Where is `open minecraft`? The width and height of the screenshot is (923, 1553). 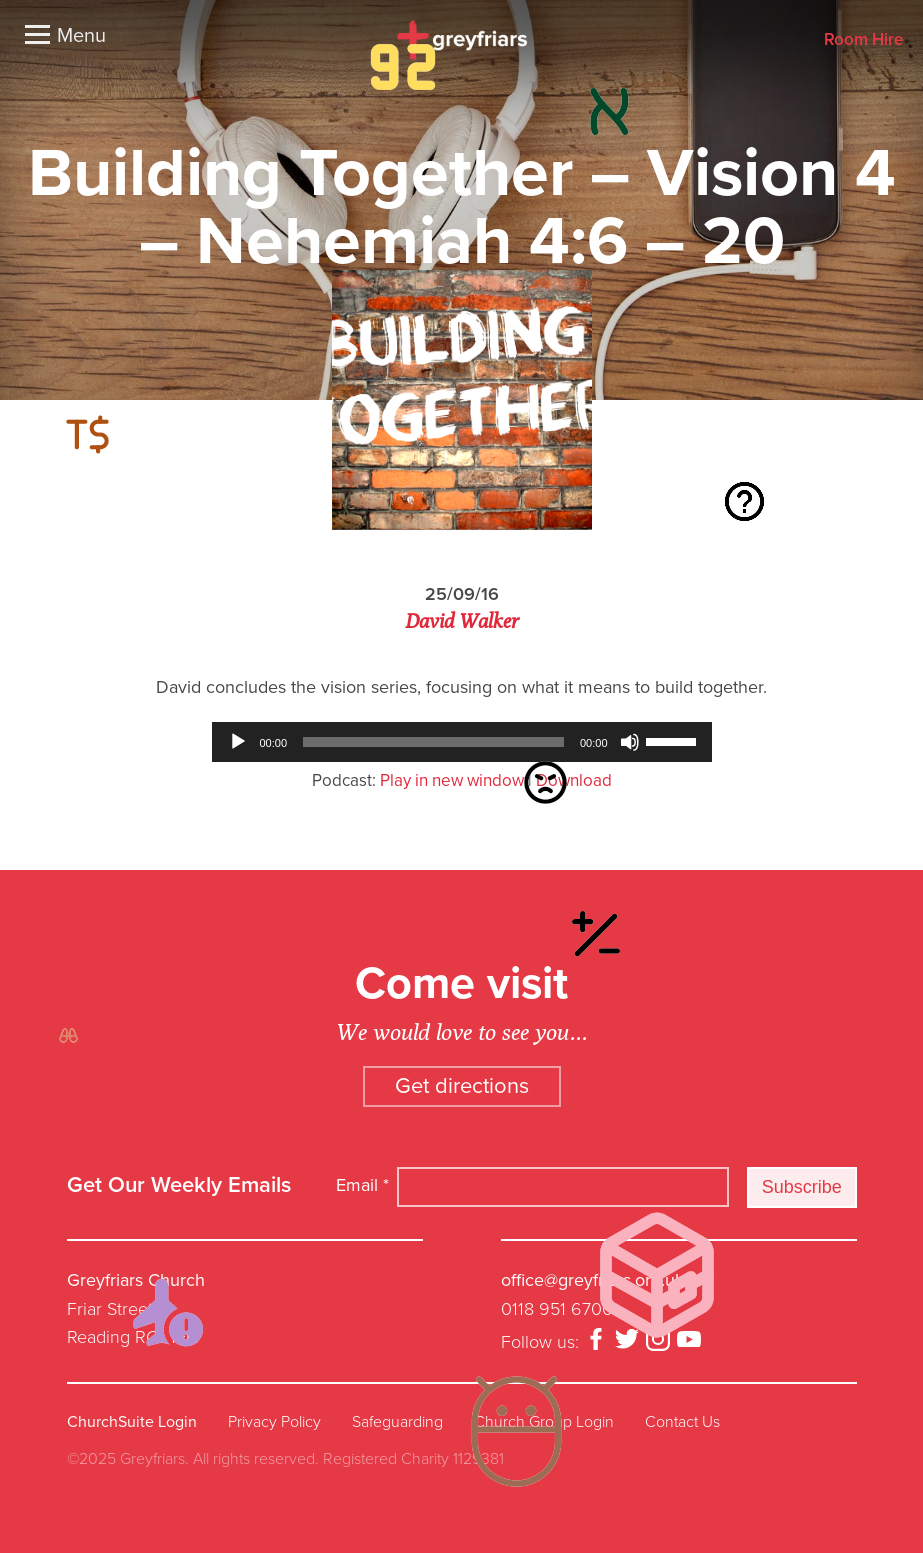
open minecraft is located at coordinates (657, 1275).